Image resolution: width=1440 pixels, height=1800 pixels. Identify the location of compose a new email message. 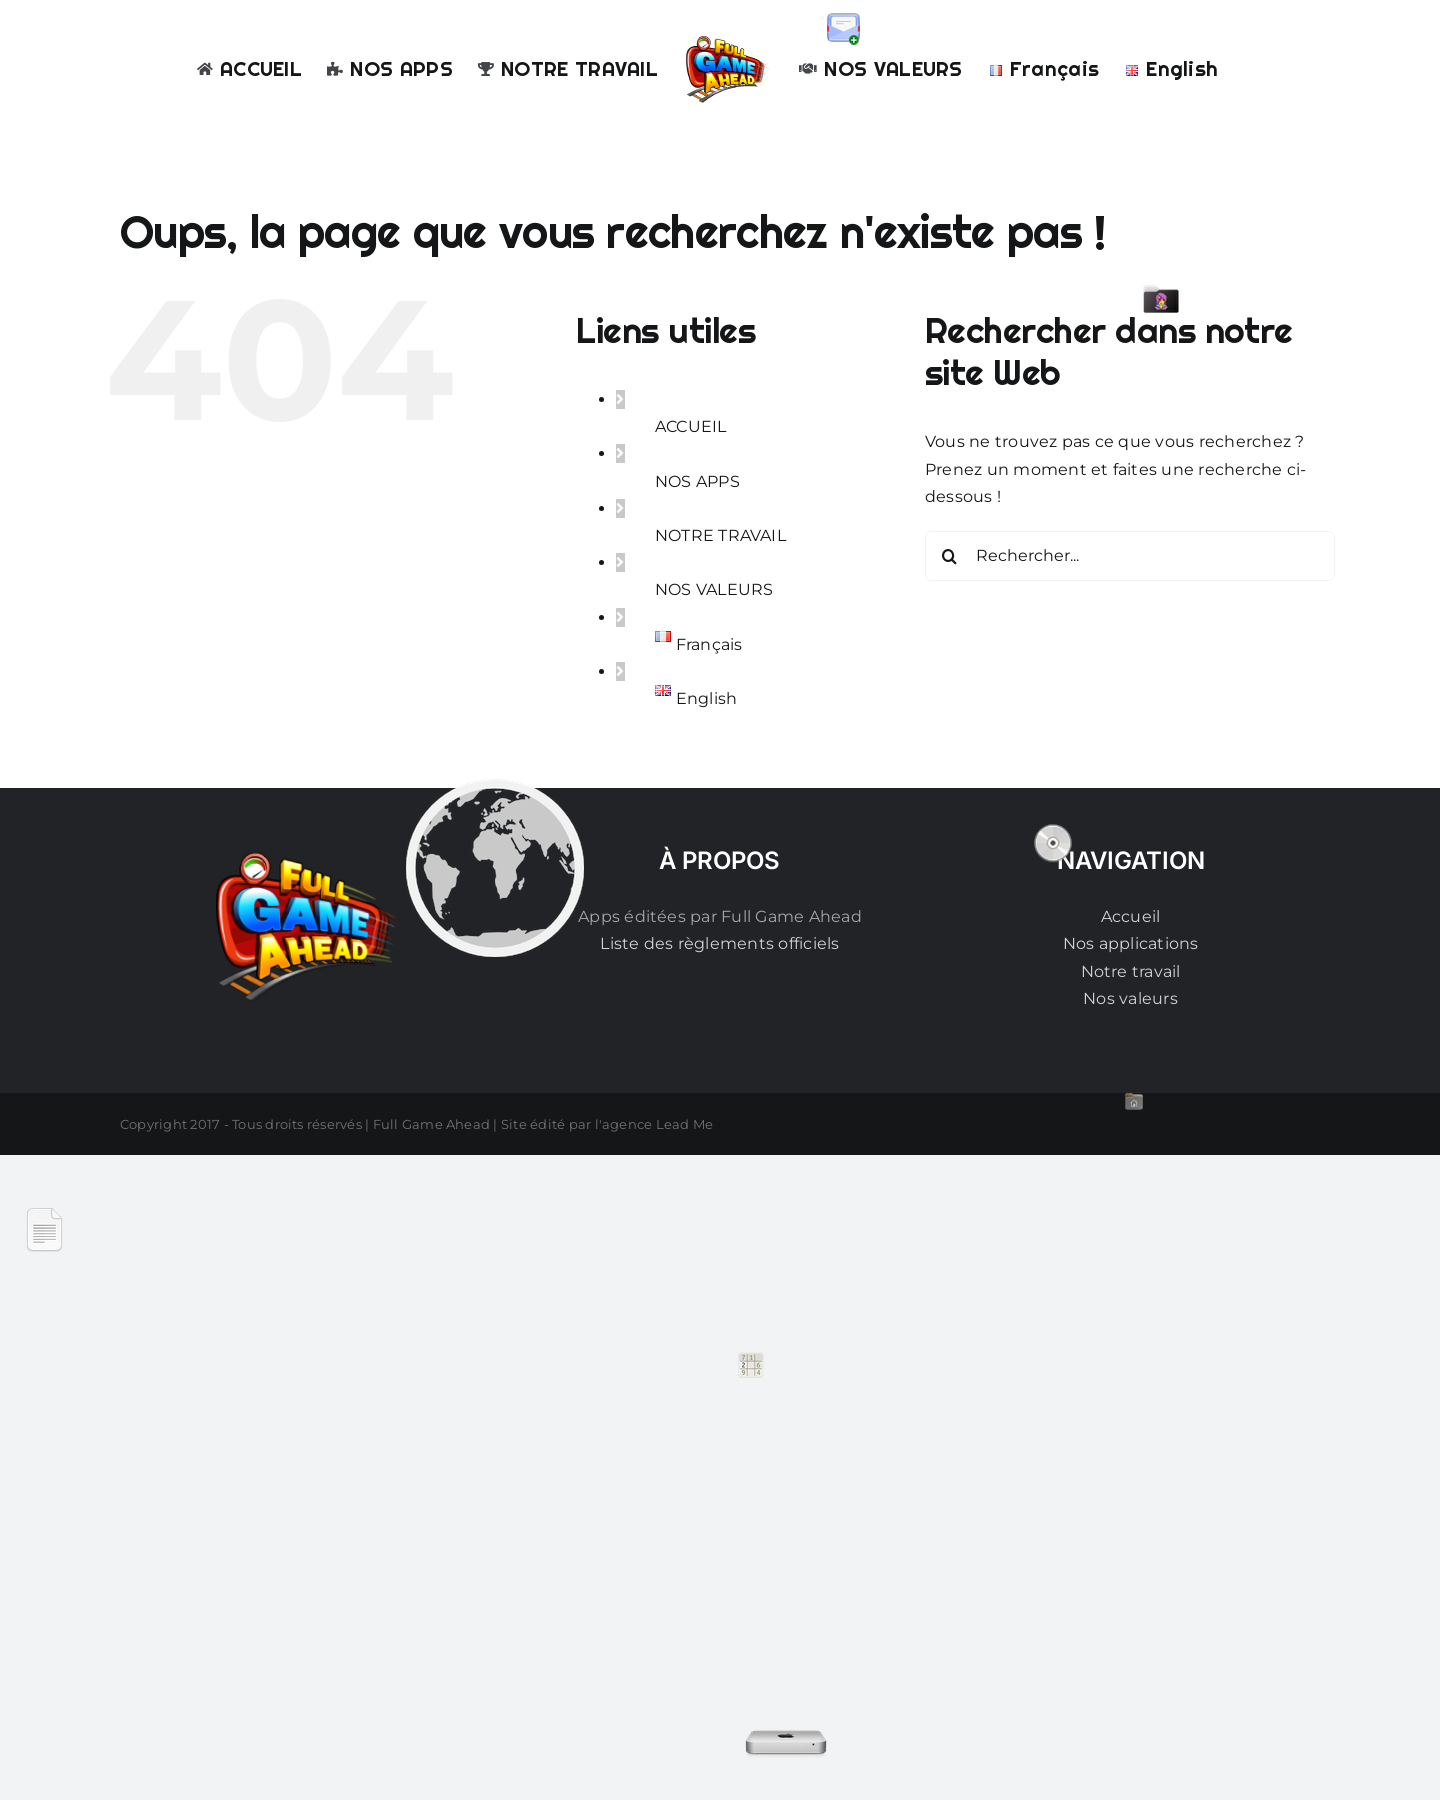
(843, 27).